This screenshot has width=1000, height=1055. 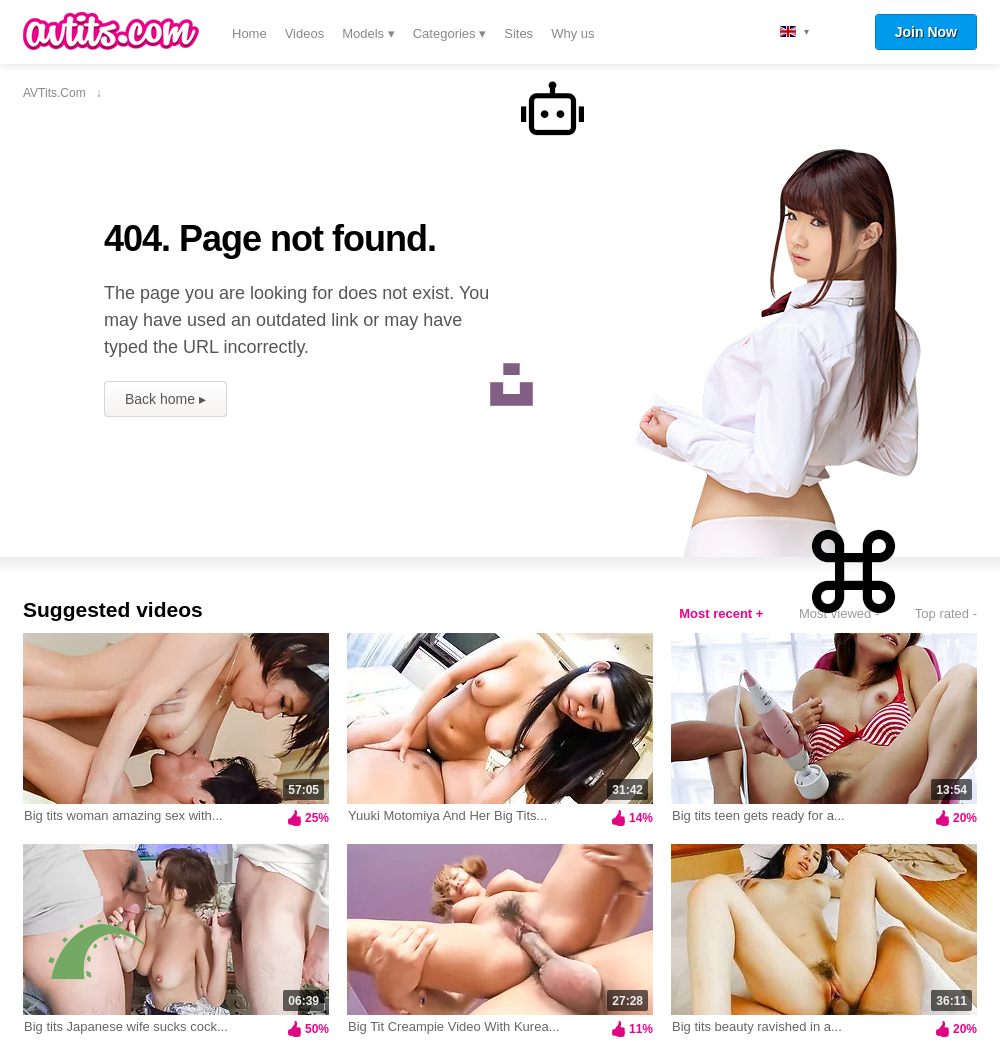 I want to click on command key symbol for keyboard shortcuts, so click(x=853, y=571).